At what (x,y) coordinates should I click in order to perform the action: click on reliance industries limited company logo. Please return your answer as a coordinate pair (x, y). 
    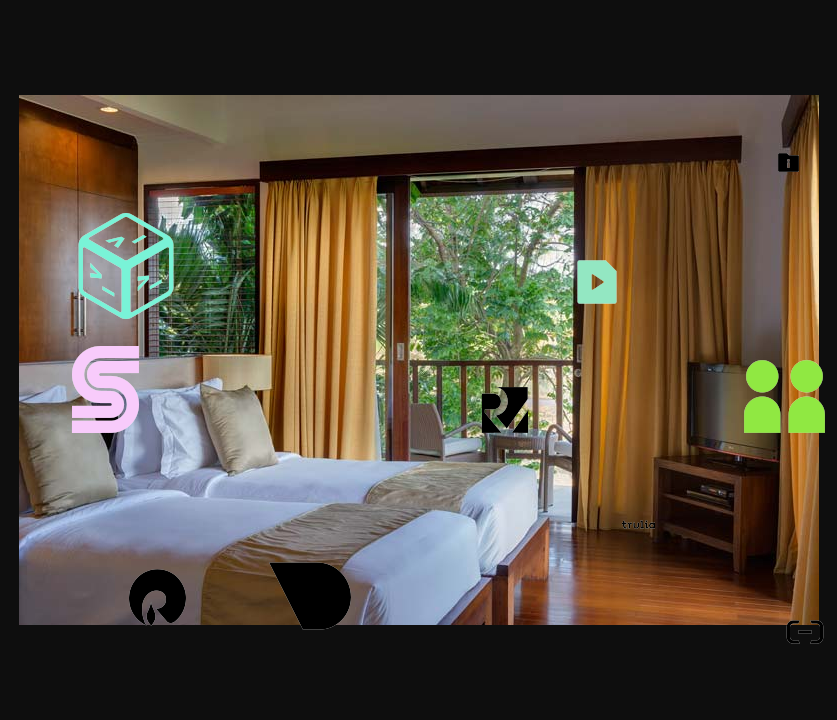
    Looking at the image, I should click on (157, 597).